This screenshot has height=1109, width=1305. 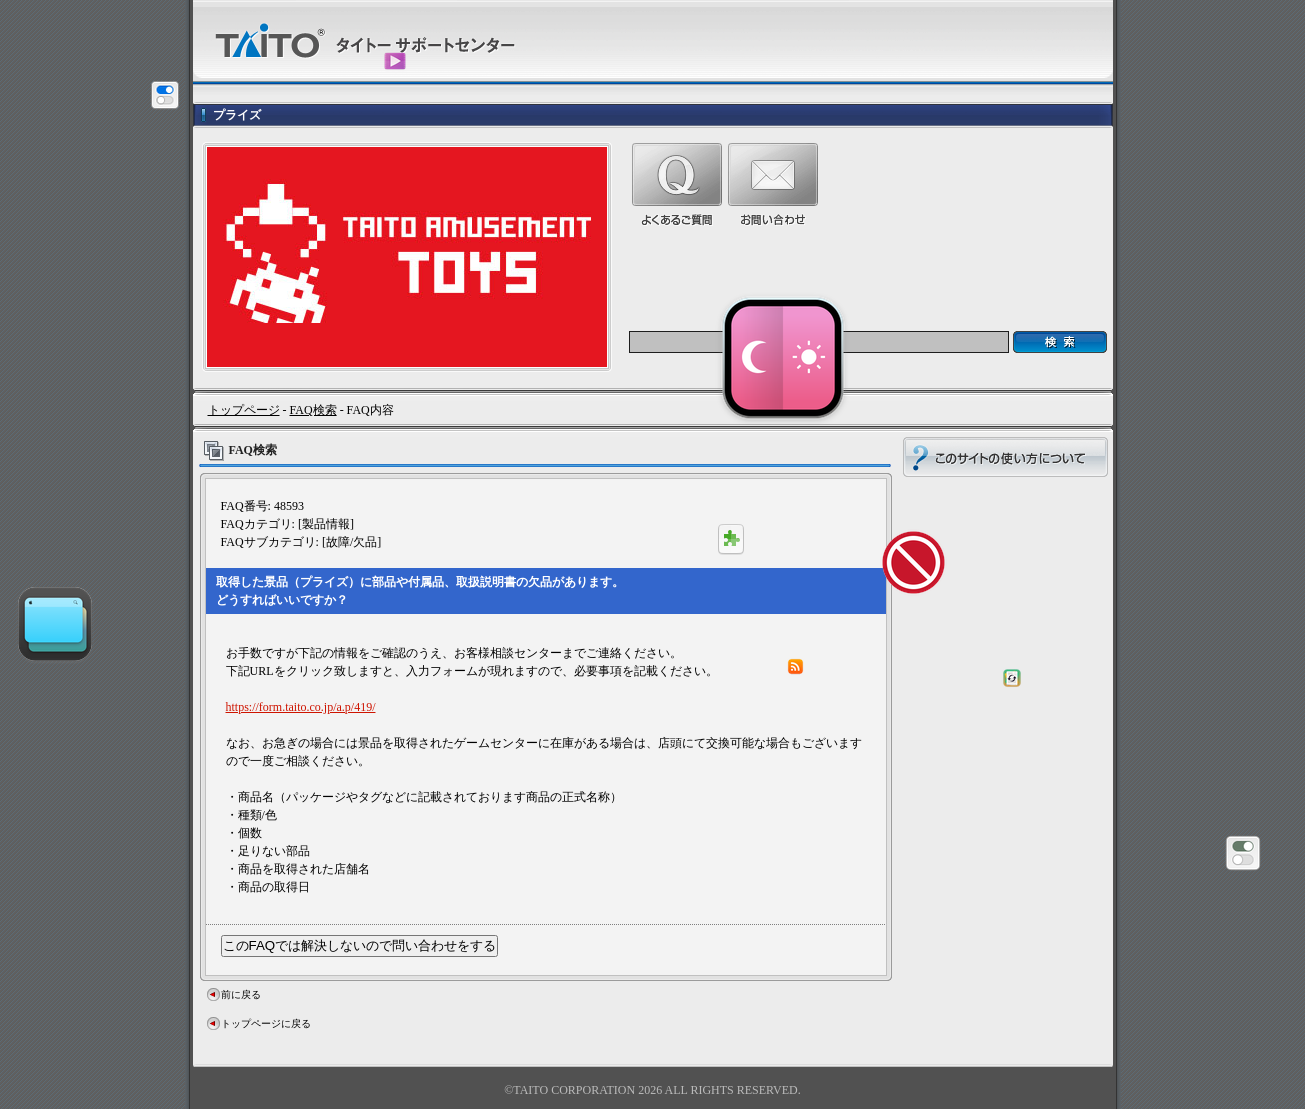 I want to click on open rss feed reader app, so click(x=795, y=666).